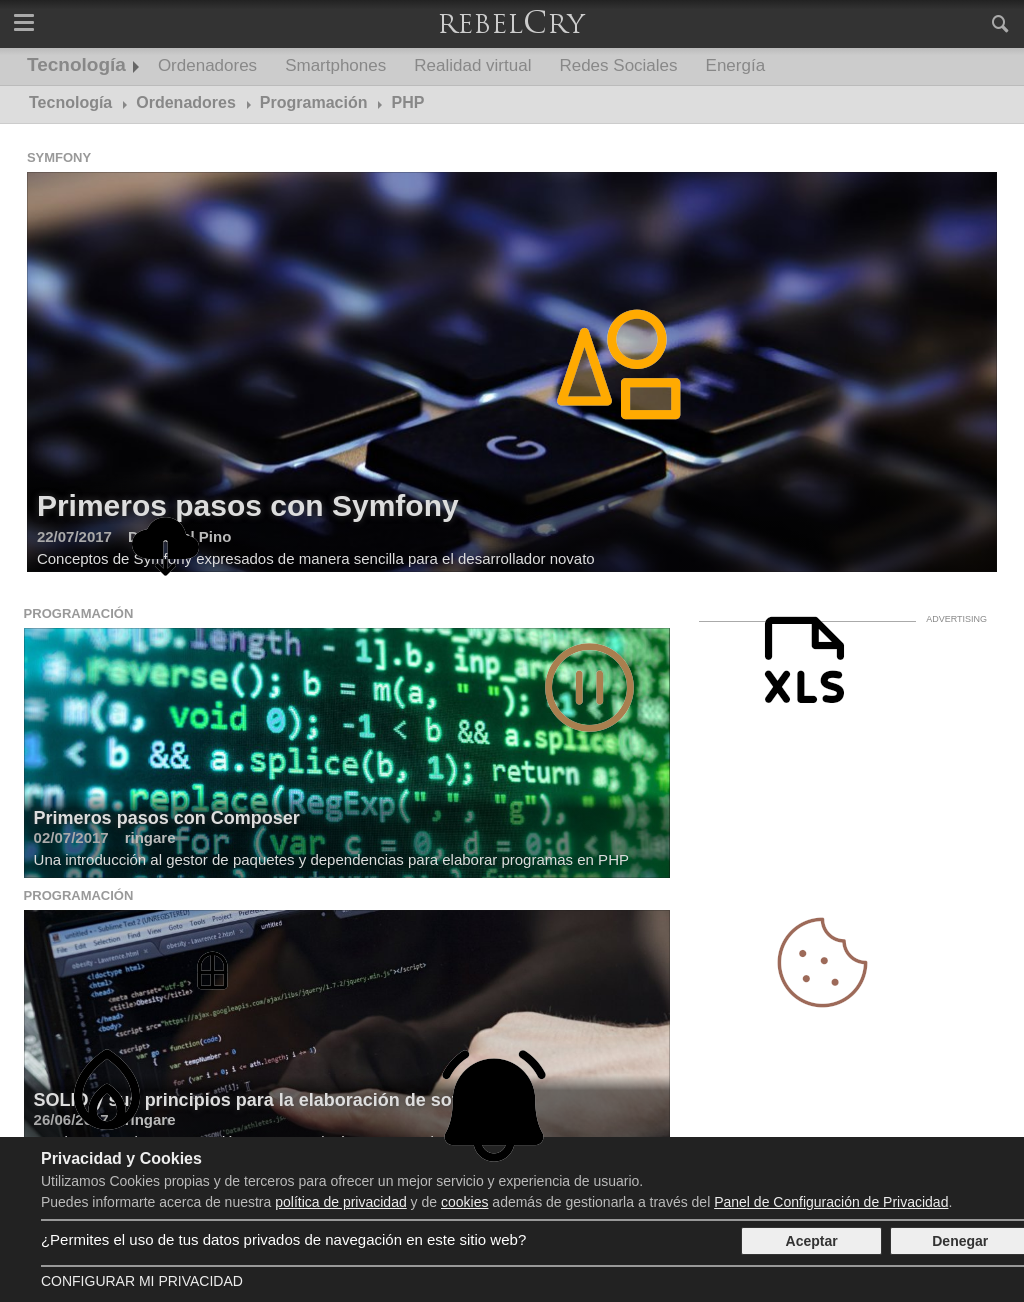 The height and width of the screenshot is (1302, 1024). Describe the element at coordinates (107, 1091) in the screenshot. I see `view trending or hot content` at that location.